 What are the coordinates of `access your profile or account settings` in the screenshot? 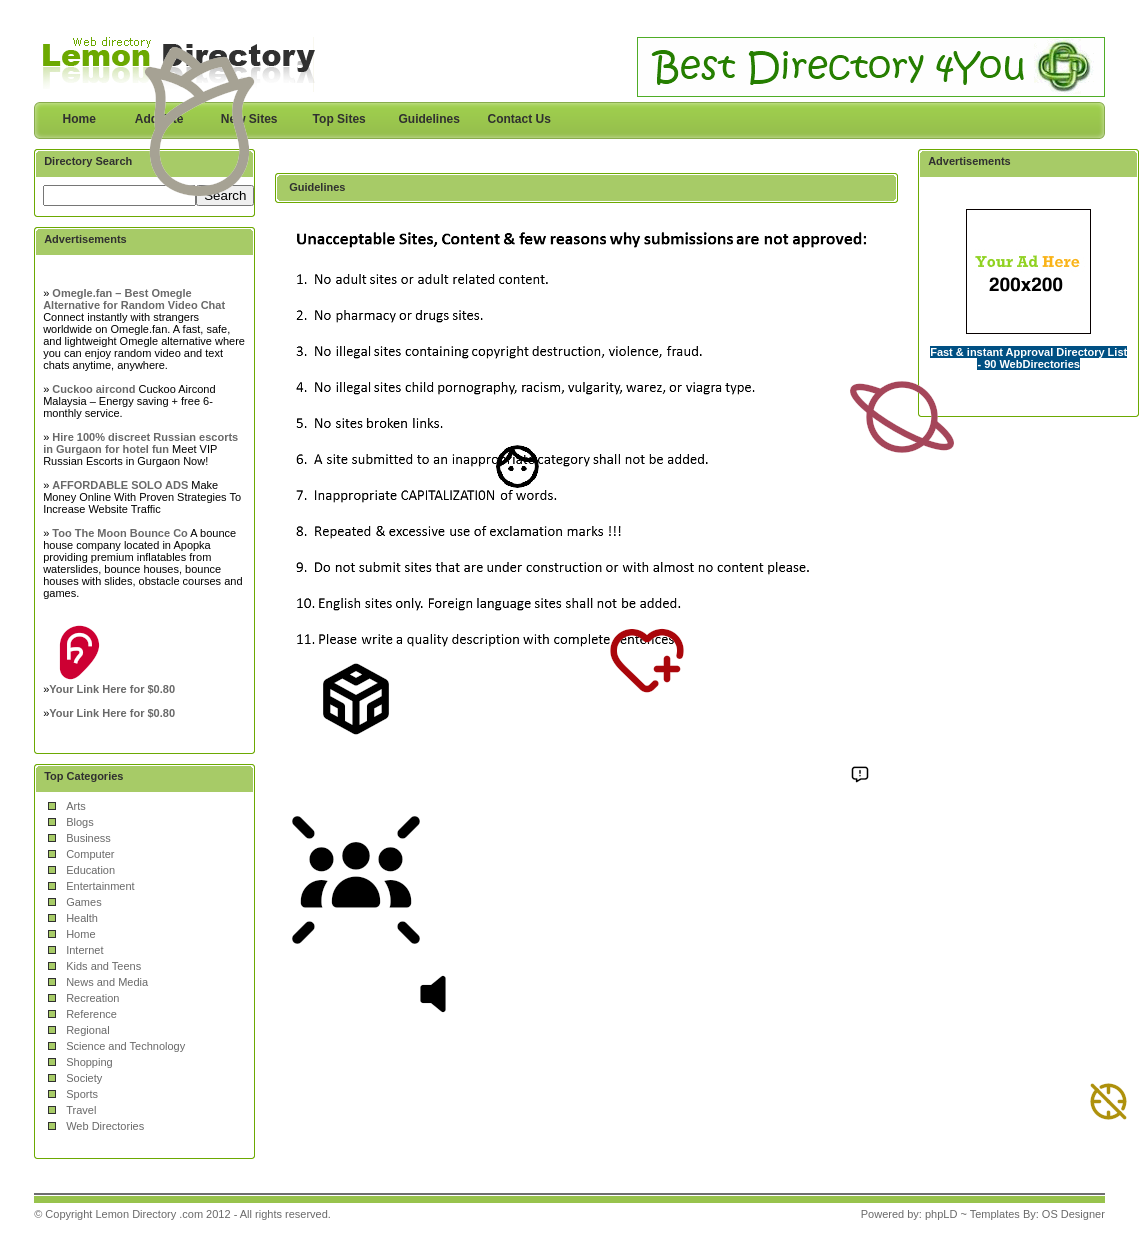 It's located at (517, 466).